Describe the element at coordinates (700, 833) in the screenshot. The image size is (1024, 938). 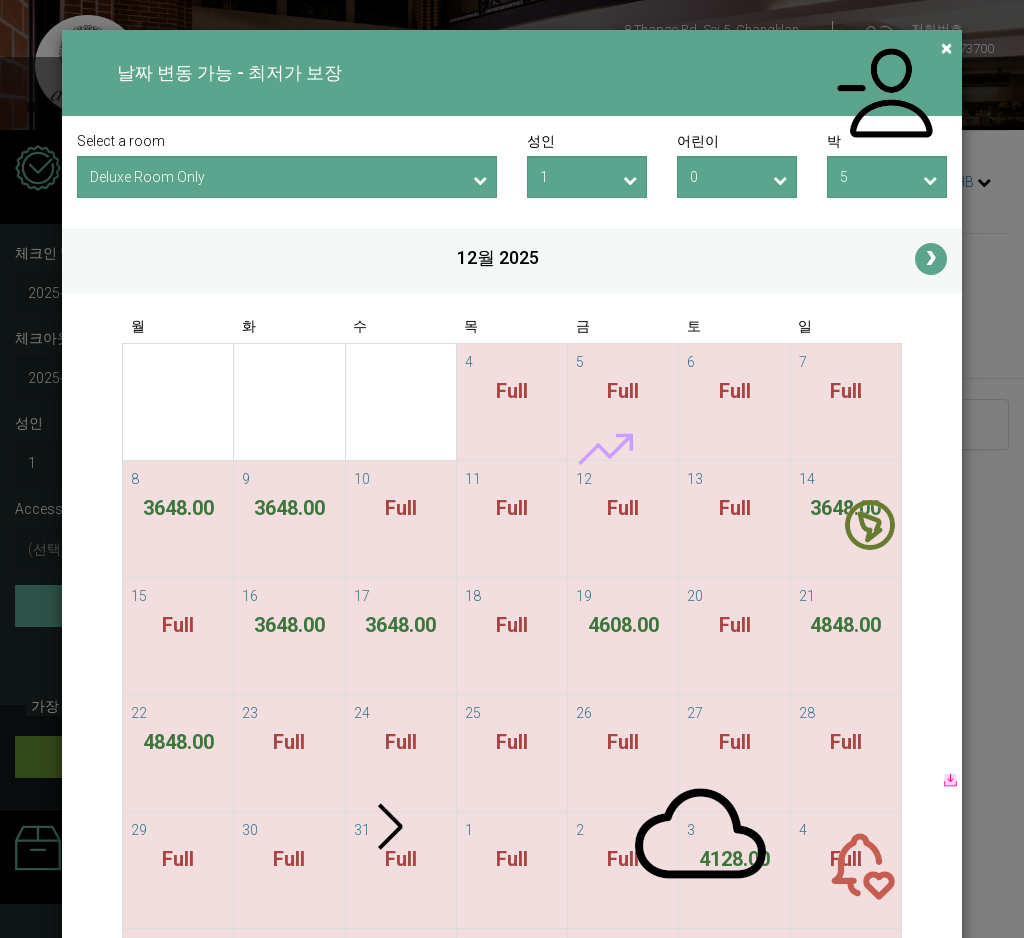
I see `access cloud storage` at that location.